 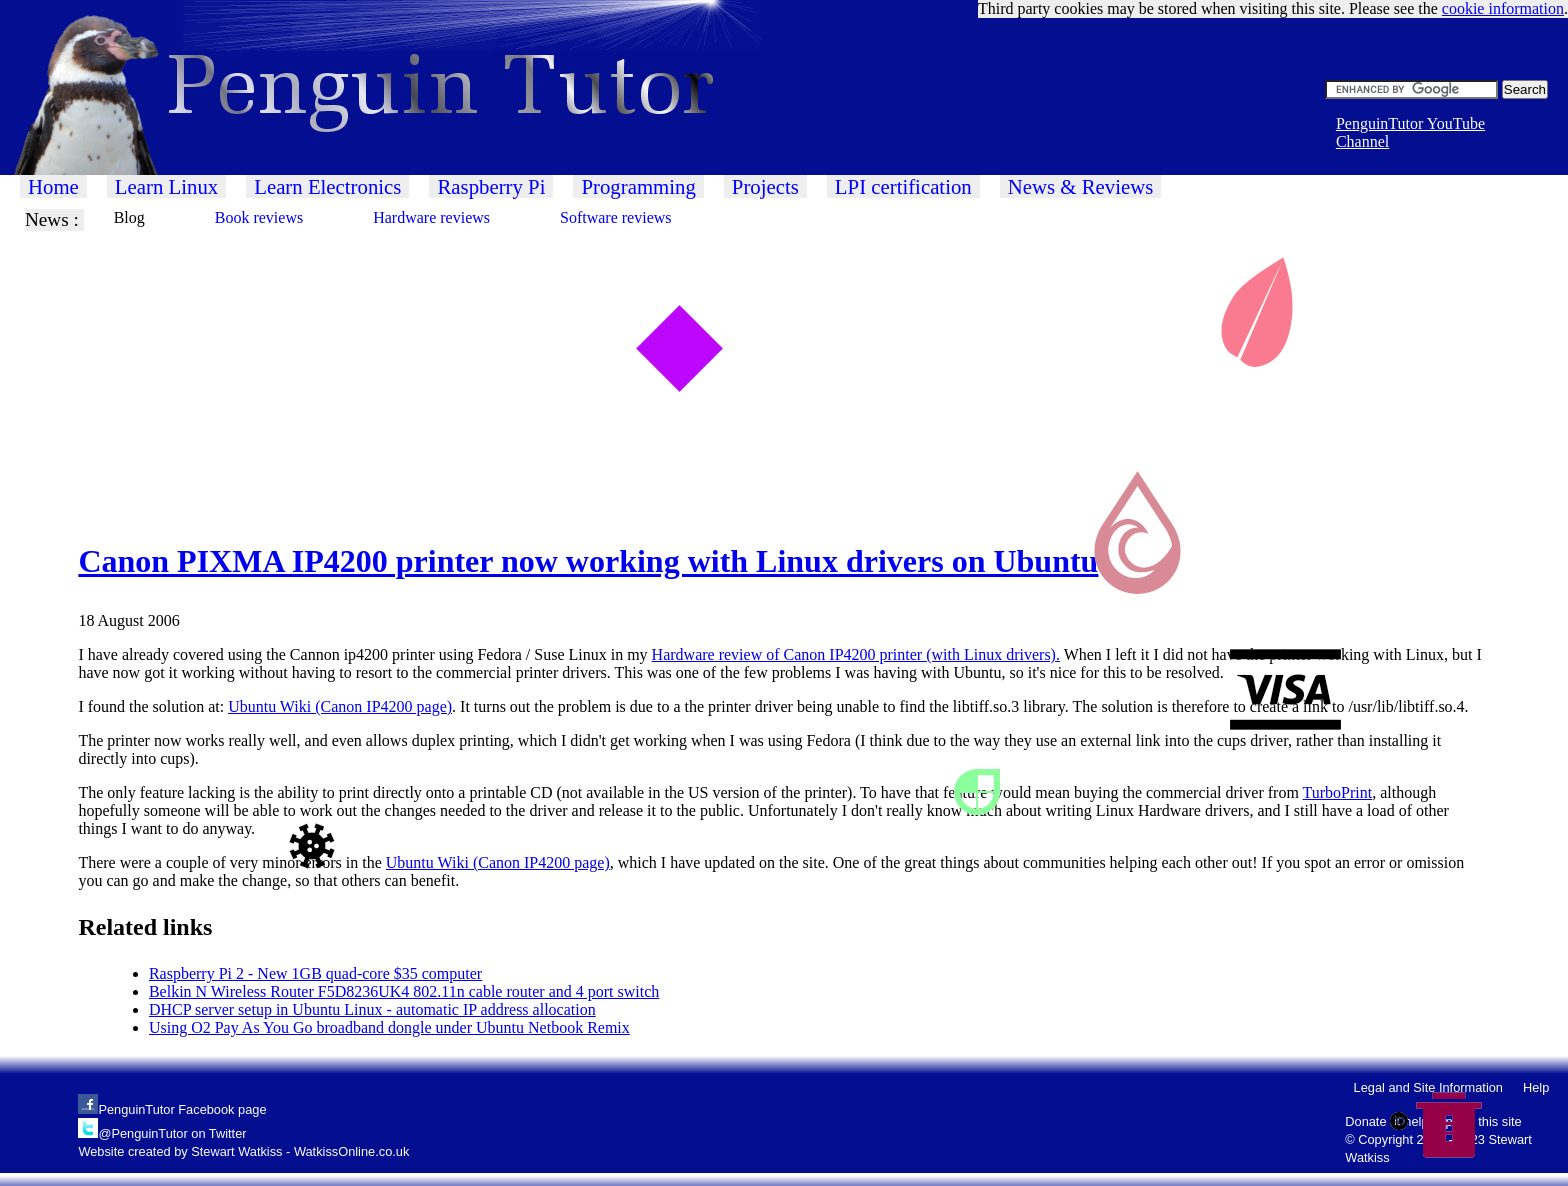 I want to click on open kedro data pipeline application, so click(x=679, y=348).